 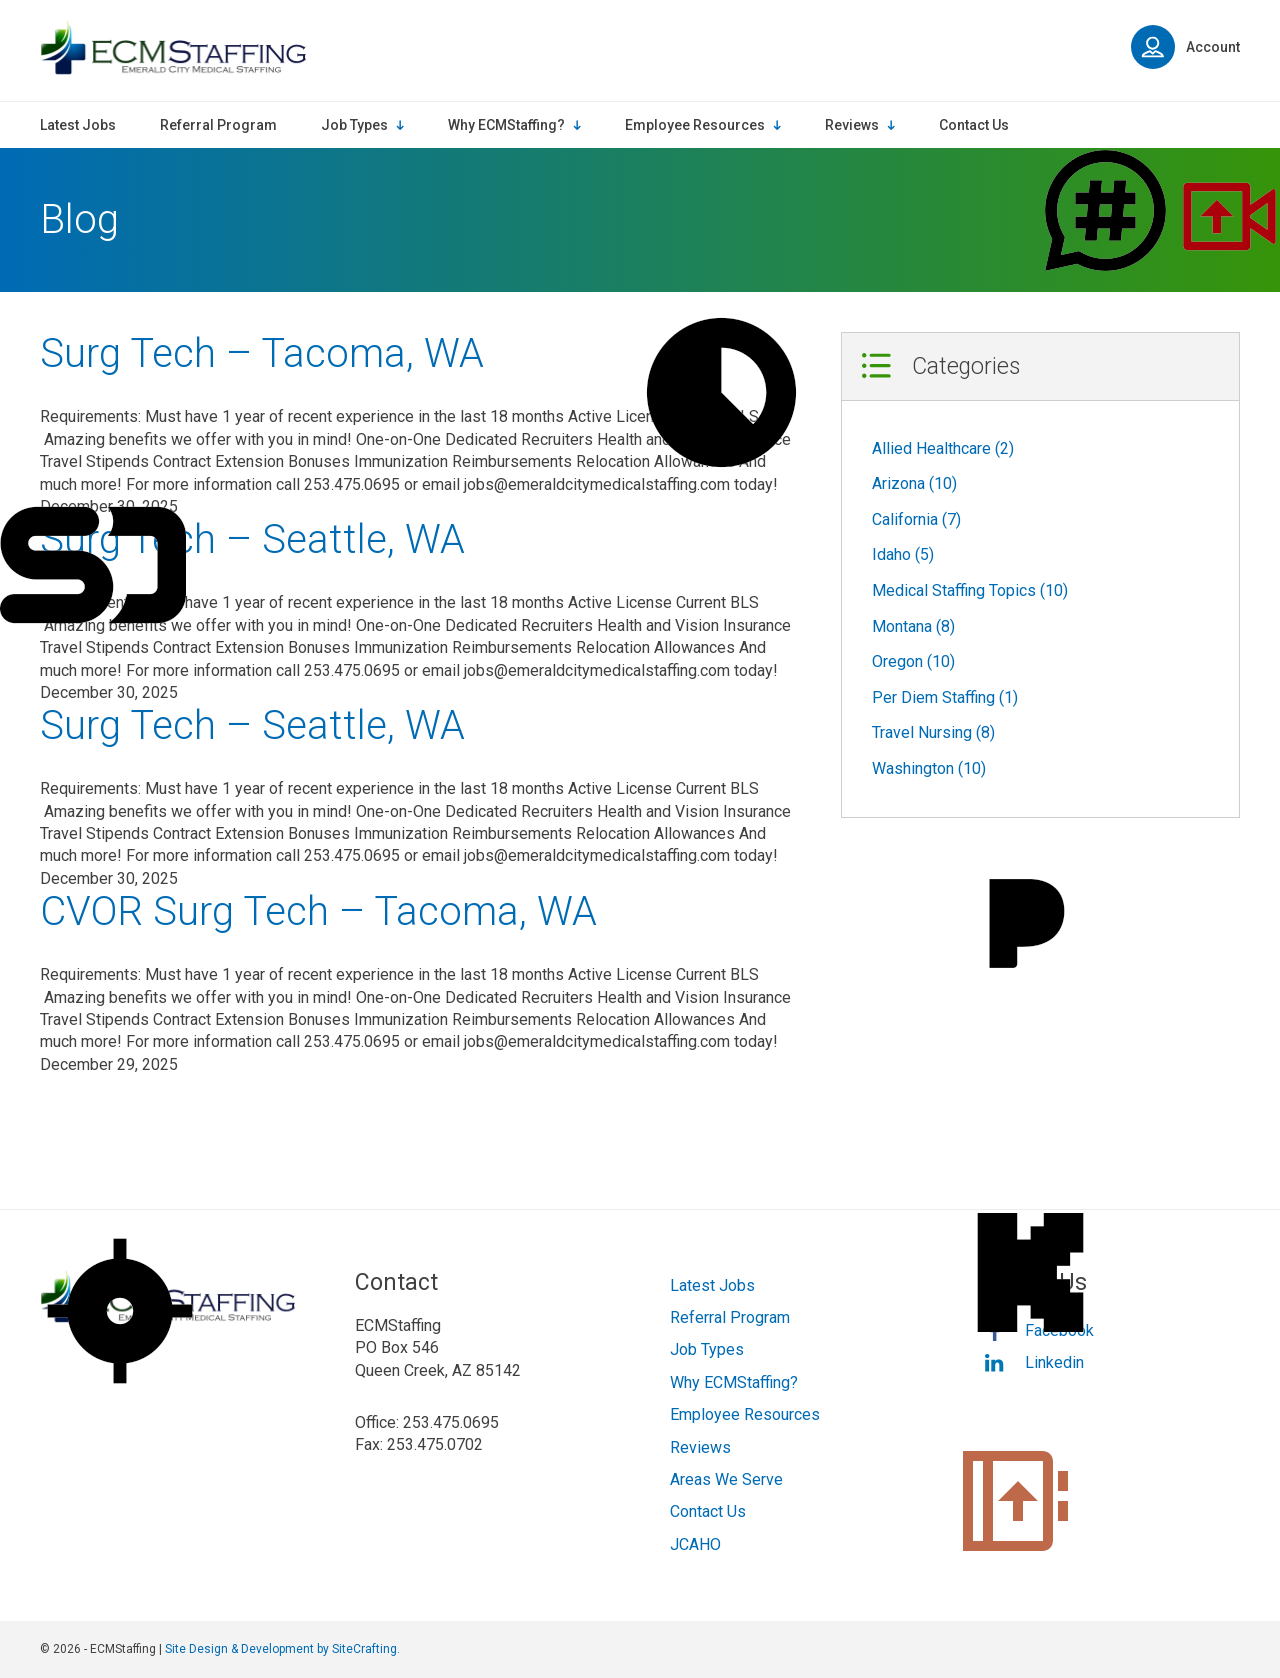 What do you see at coordinates (721, 392) in the screenshot?
I see `indicates approximately 25% progress complete` at bounding box center [721, 392].